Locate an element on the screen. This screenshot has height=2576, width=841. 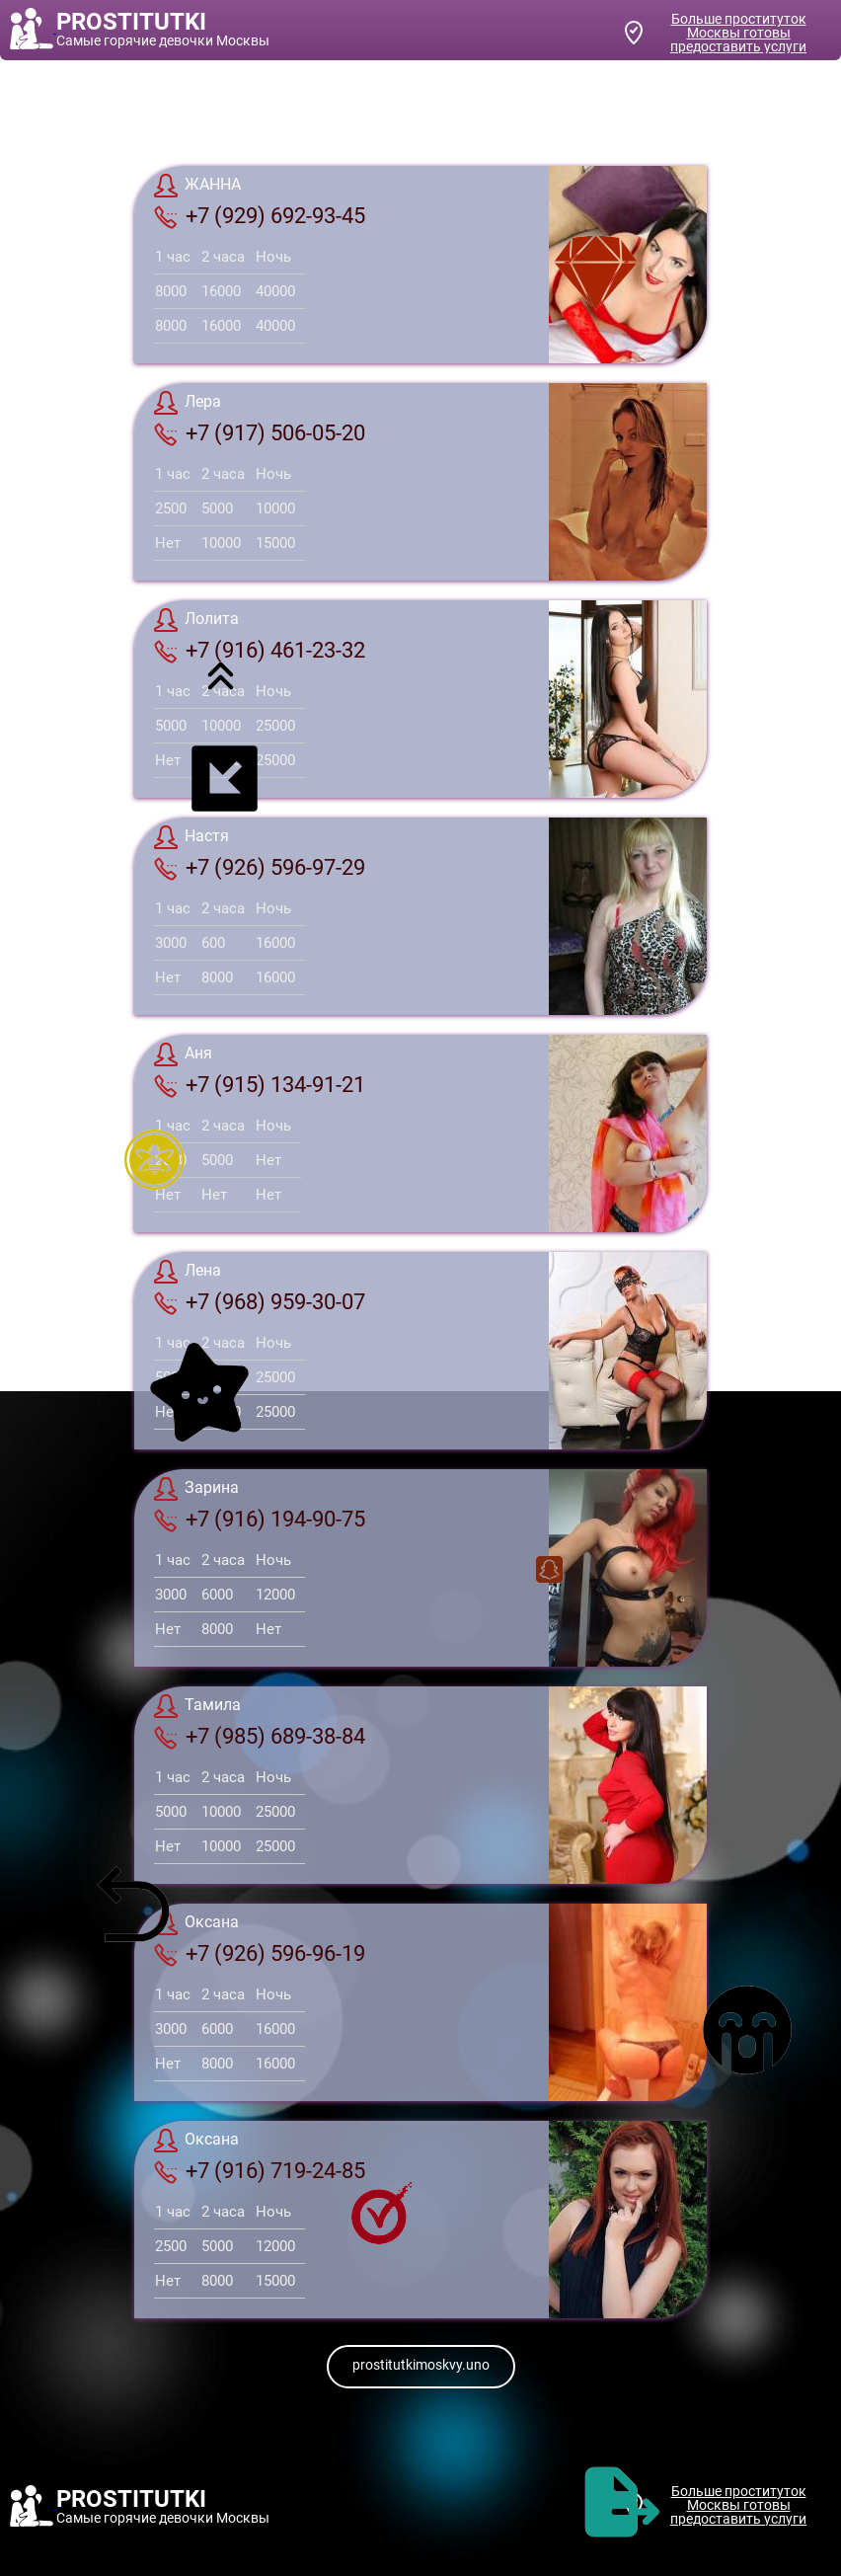
open sketch design app is located at coordinates (595, 273).